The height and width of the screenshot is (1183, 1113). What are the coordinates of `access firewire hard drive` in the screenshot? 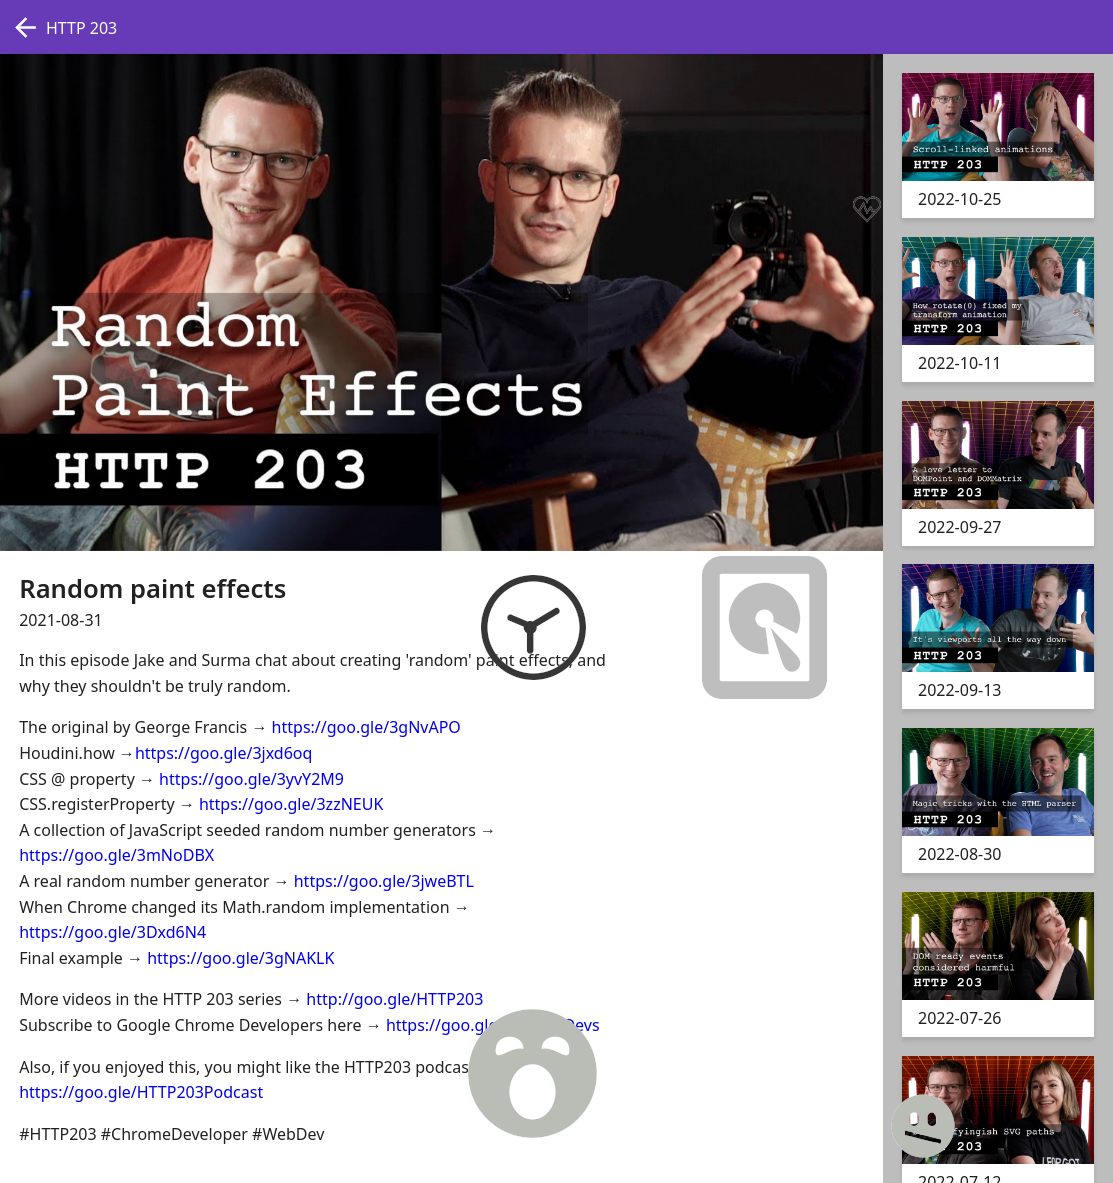 It's located at (764, 627).